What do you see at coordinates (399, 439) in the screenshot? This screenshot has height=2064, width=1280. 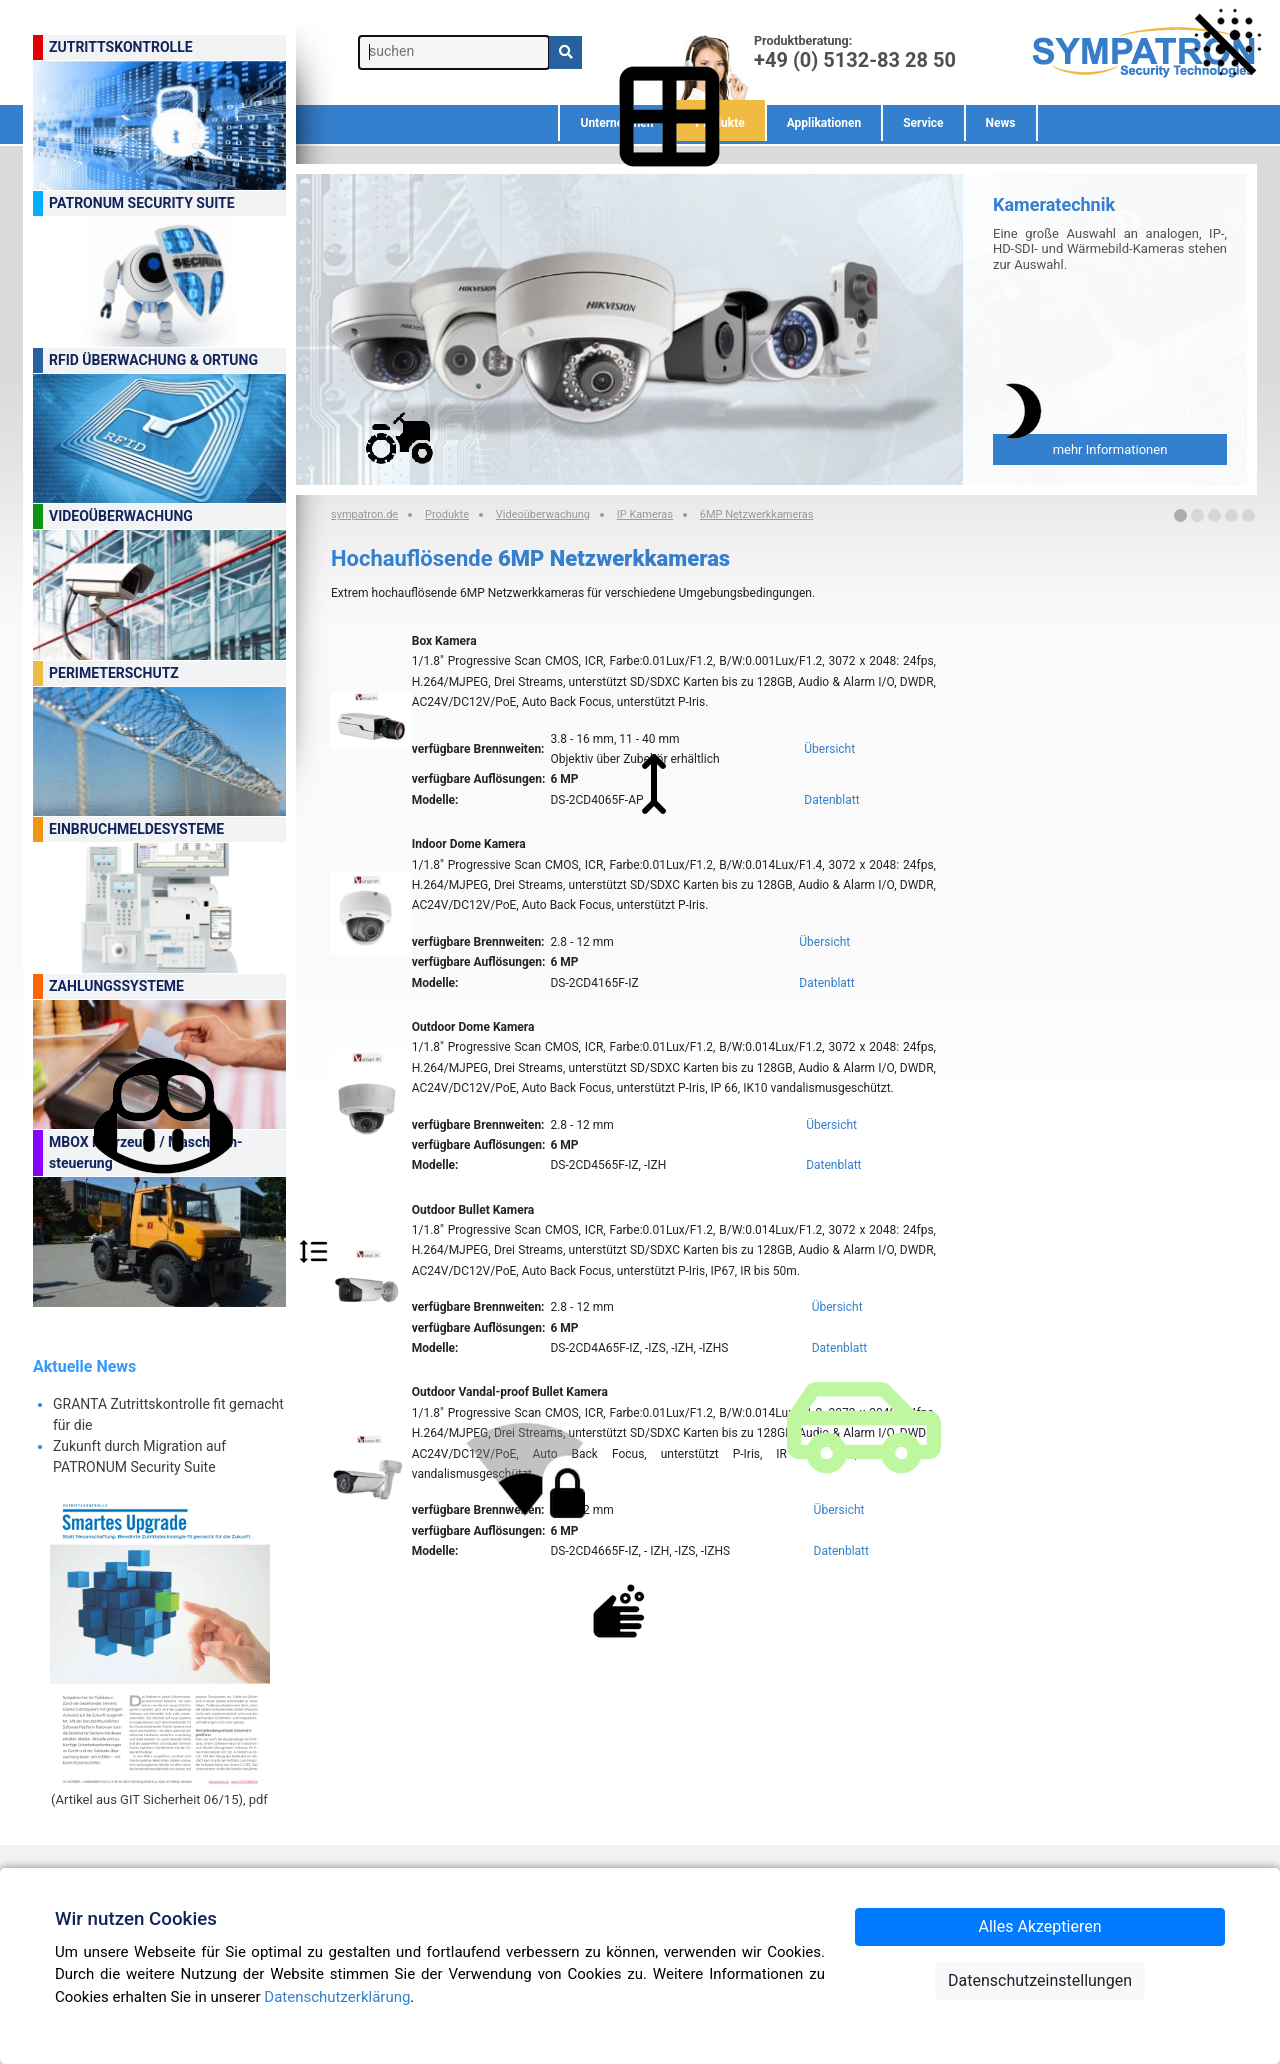 I see `access agricultural or farming features` at bounding box center [399, 439].